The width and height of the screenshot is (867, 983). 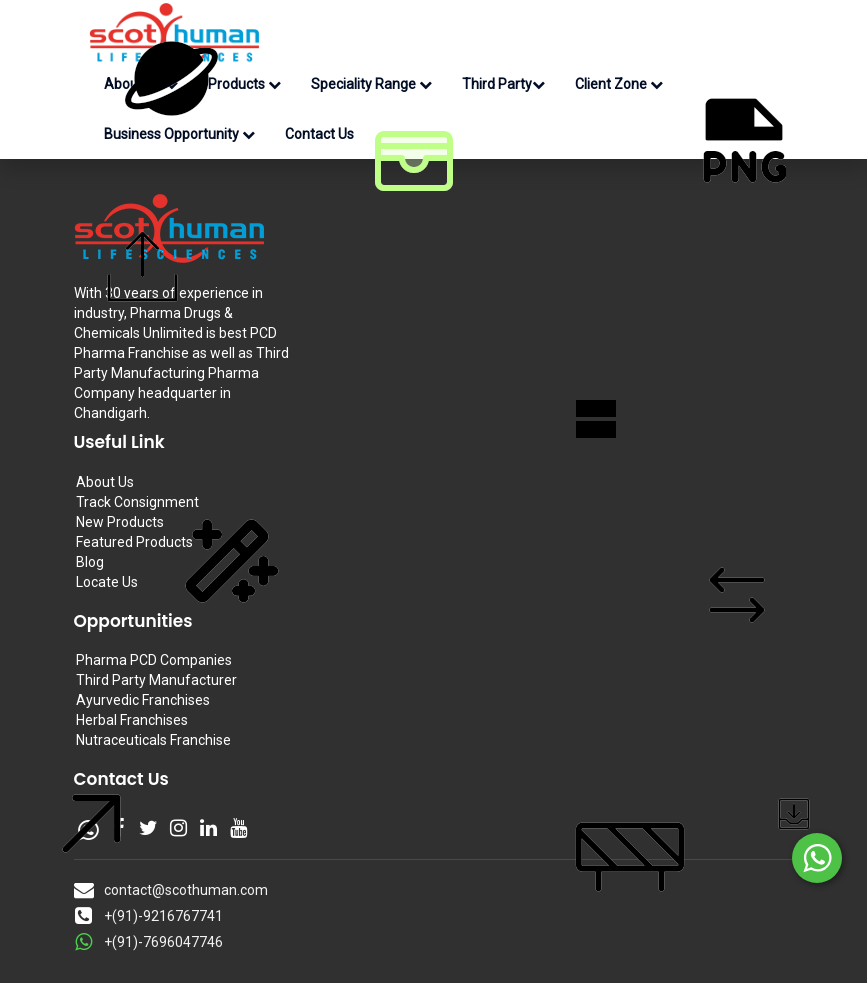 I want to click on indicates a PNG image file, so click(x=744, y=144).